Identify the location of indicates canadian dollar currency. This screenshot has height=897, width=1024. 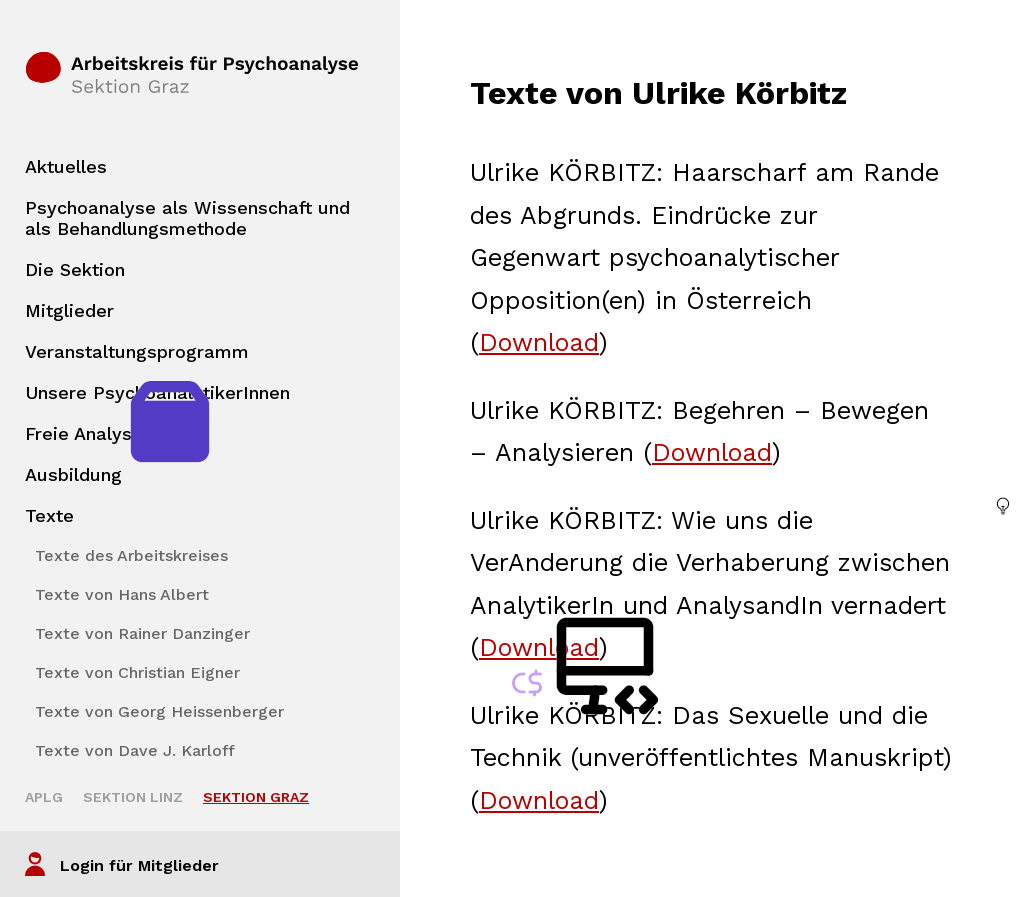
(527, 683).